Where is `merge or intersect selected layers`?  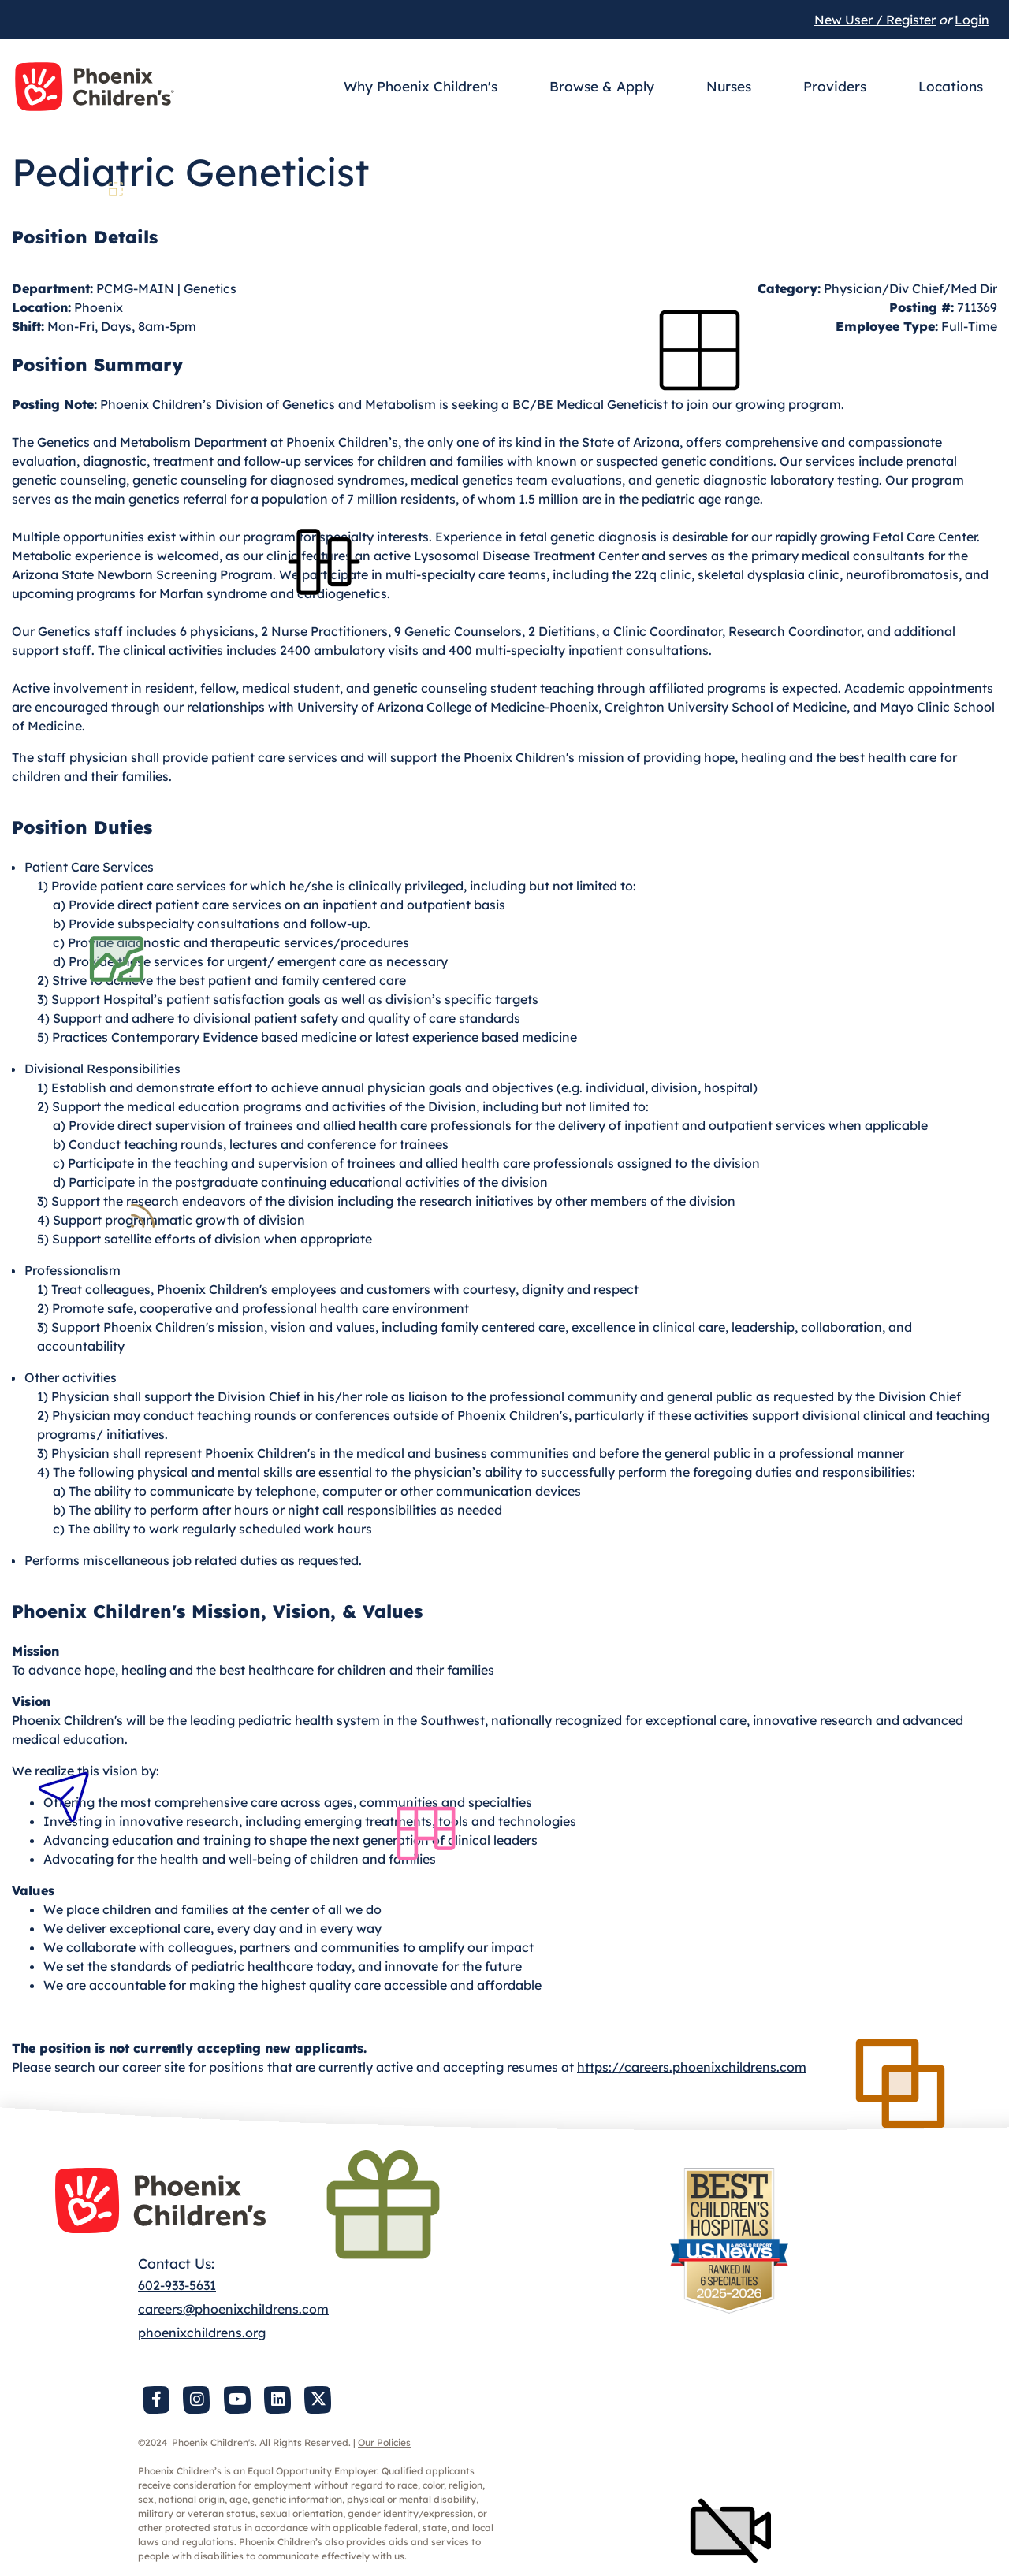 merge or intersect selected layers is located at coordinates (900, 2083).